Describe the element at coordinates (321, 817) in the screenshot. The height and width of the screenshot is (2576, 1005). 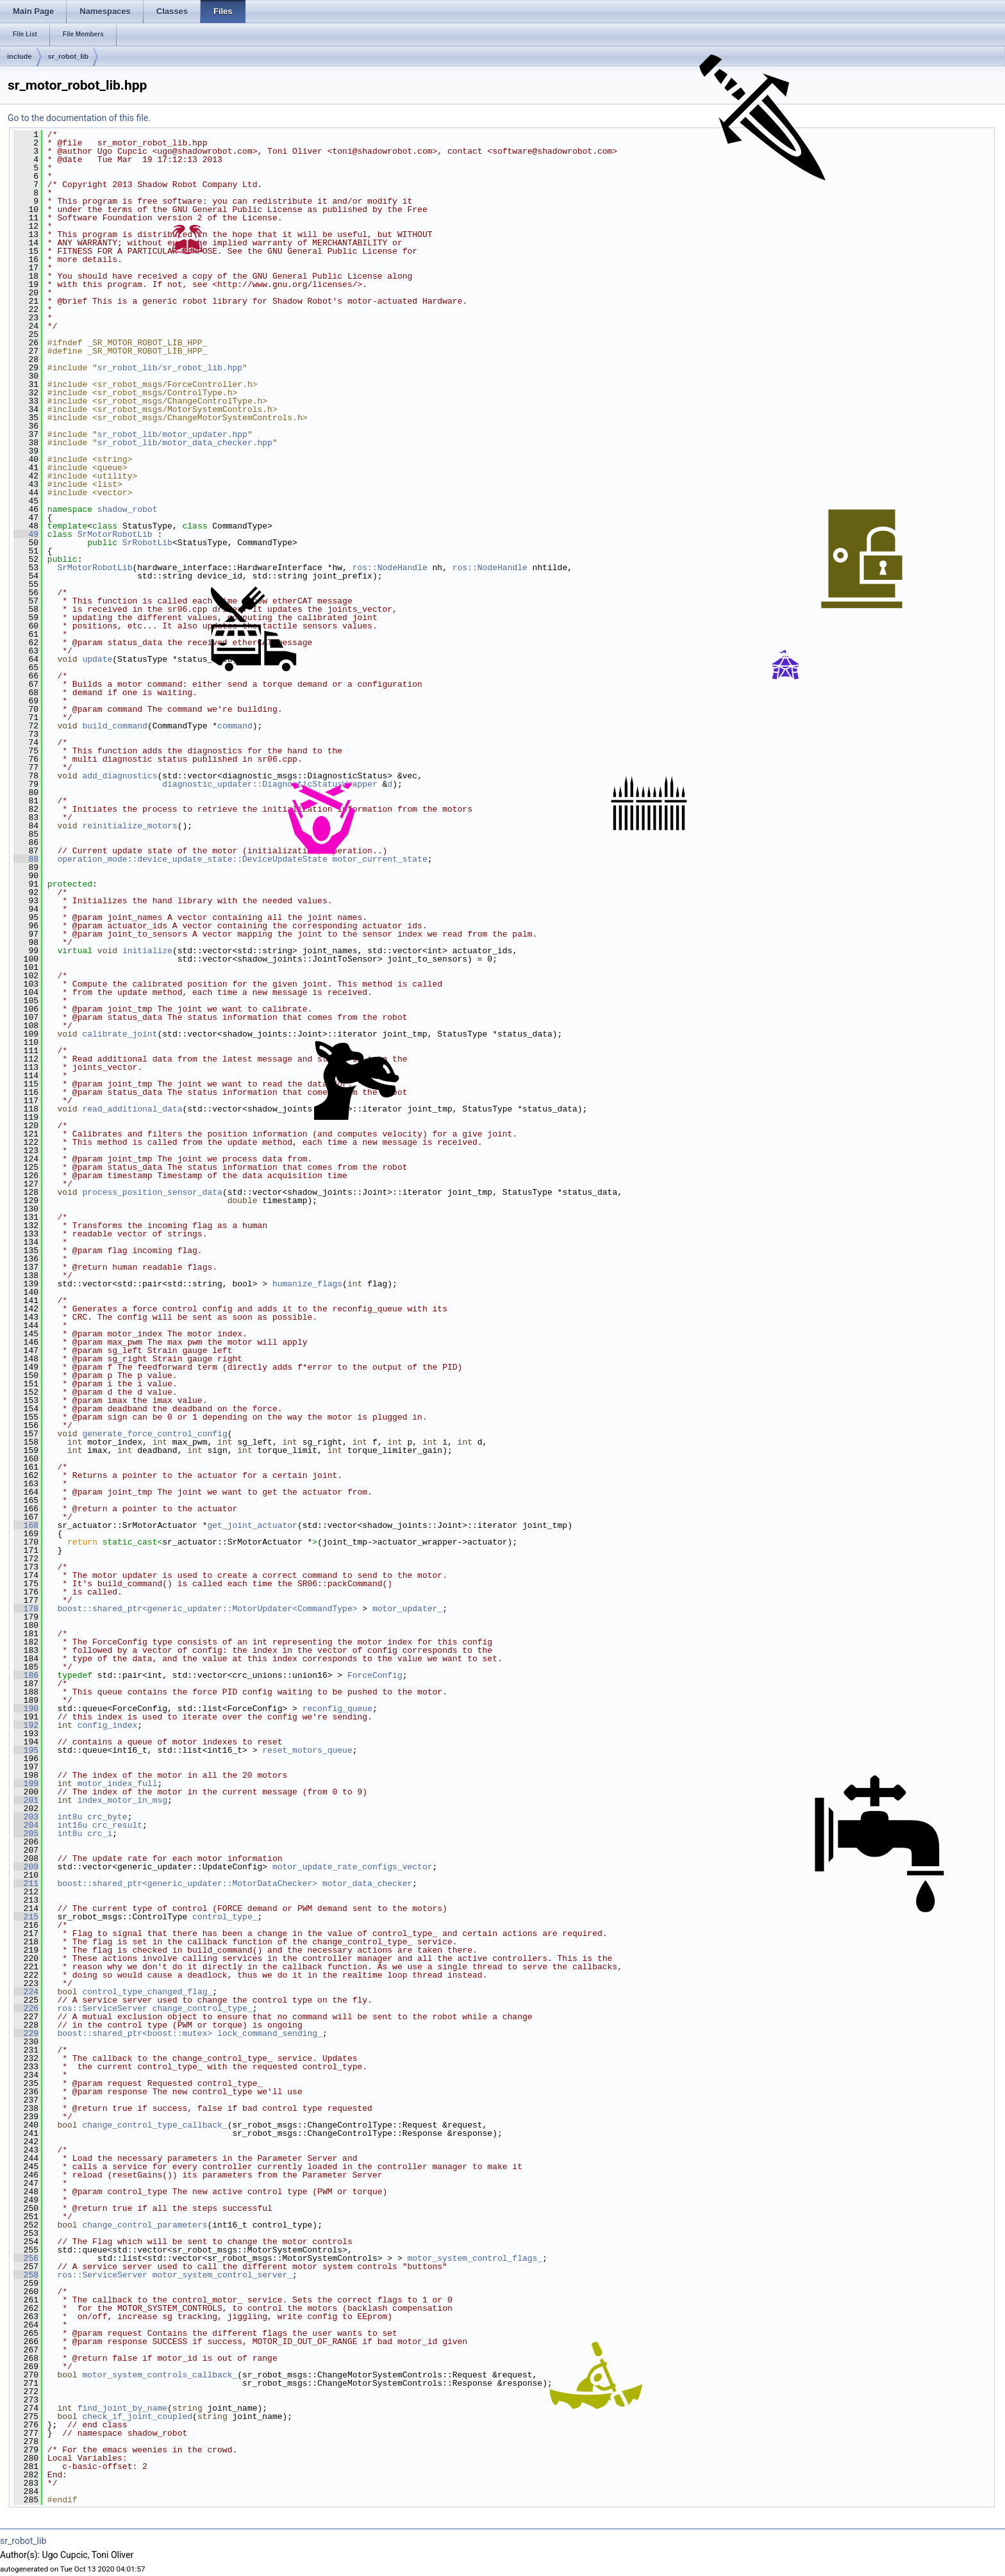
I see `view combat power or battle strength` at that location.